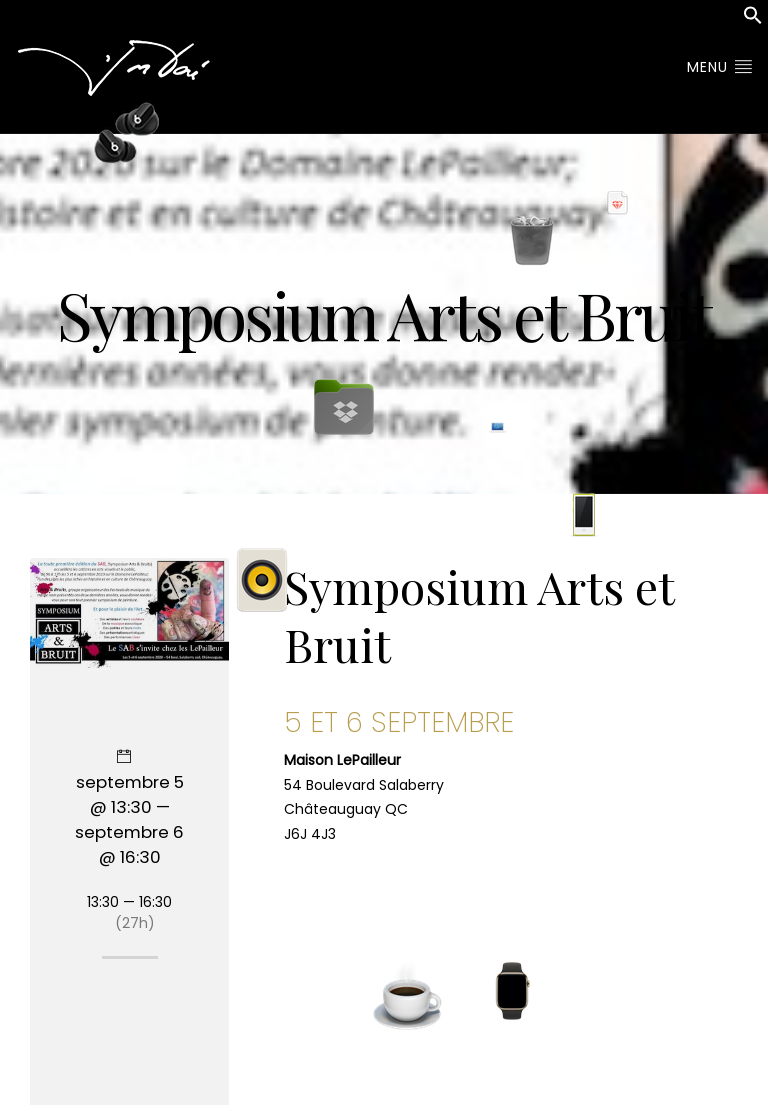 The width and height of the screenshot is (768, 1105). Describe the element at coordinates (407, 1003) in the screenshot. I see `launch java application` at that location.